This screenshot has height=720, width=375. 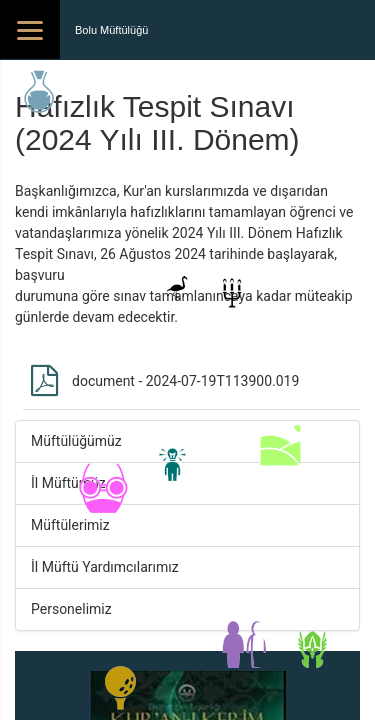 I want to click on indicates a follower or companion is active, so click(x=245, y=644).